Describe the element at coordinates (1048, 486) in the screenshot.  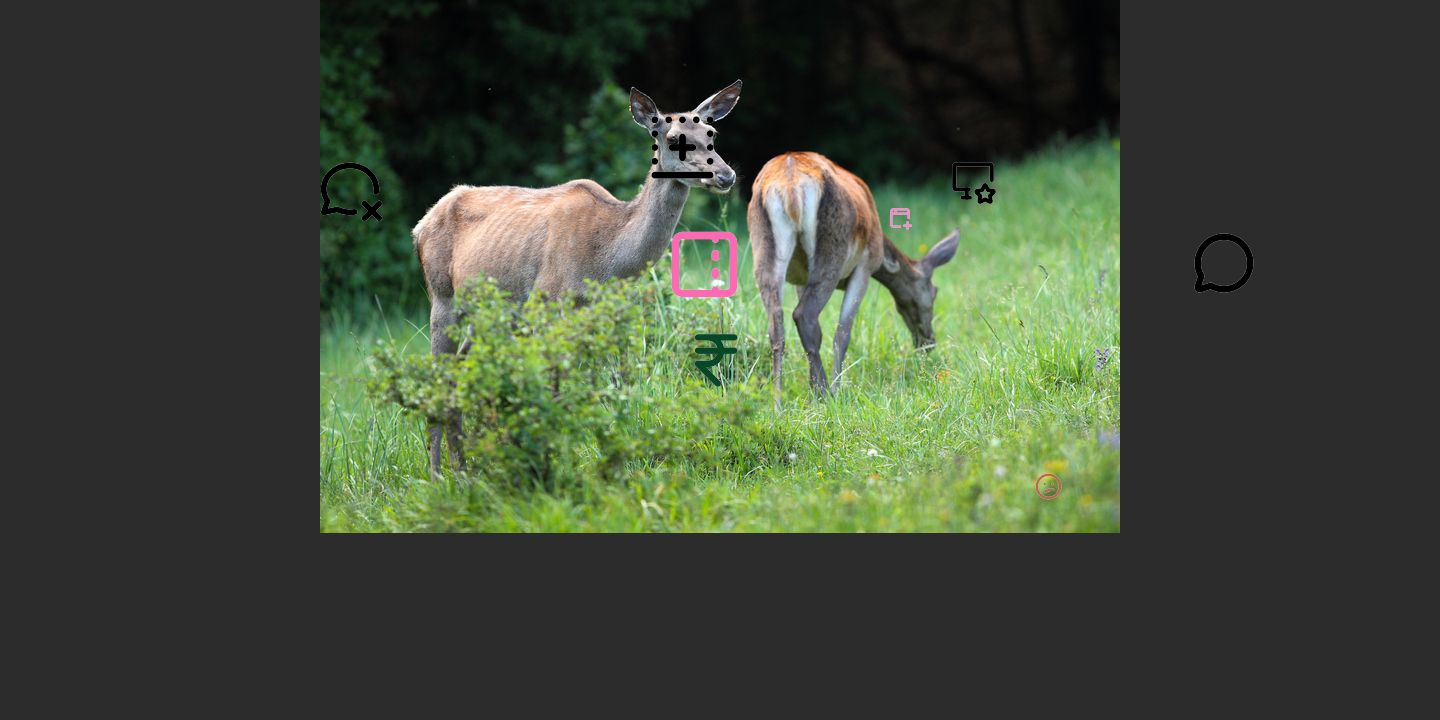
I see `indicates a confused or uncertain state` at that location.